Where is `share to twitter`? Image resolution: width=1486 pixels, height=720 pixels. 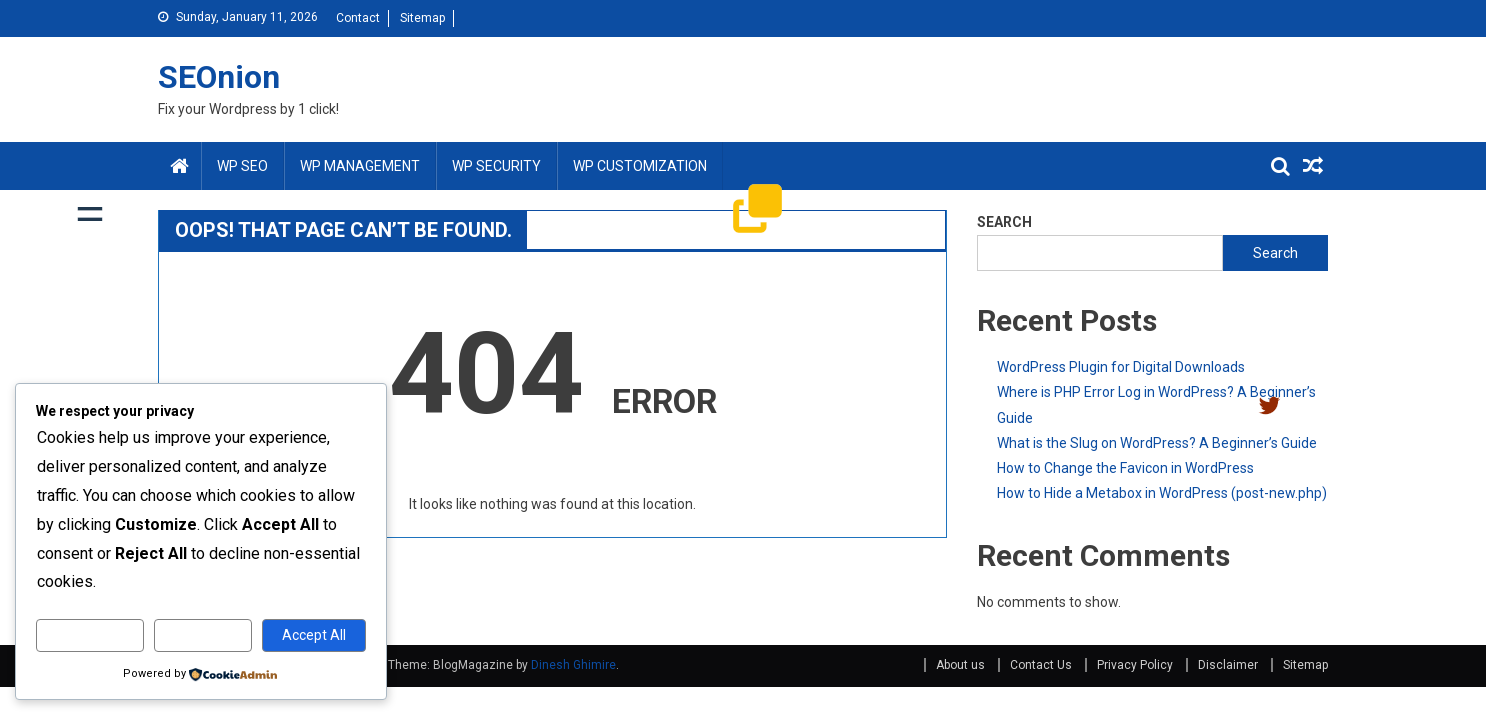
share to twitter is located at coordinates (1269, 405).